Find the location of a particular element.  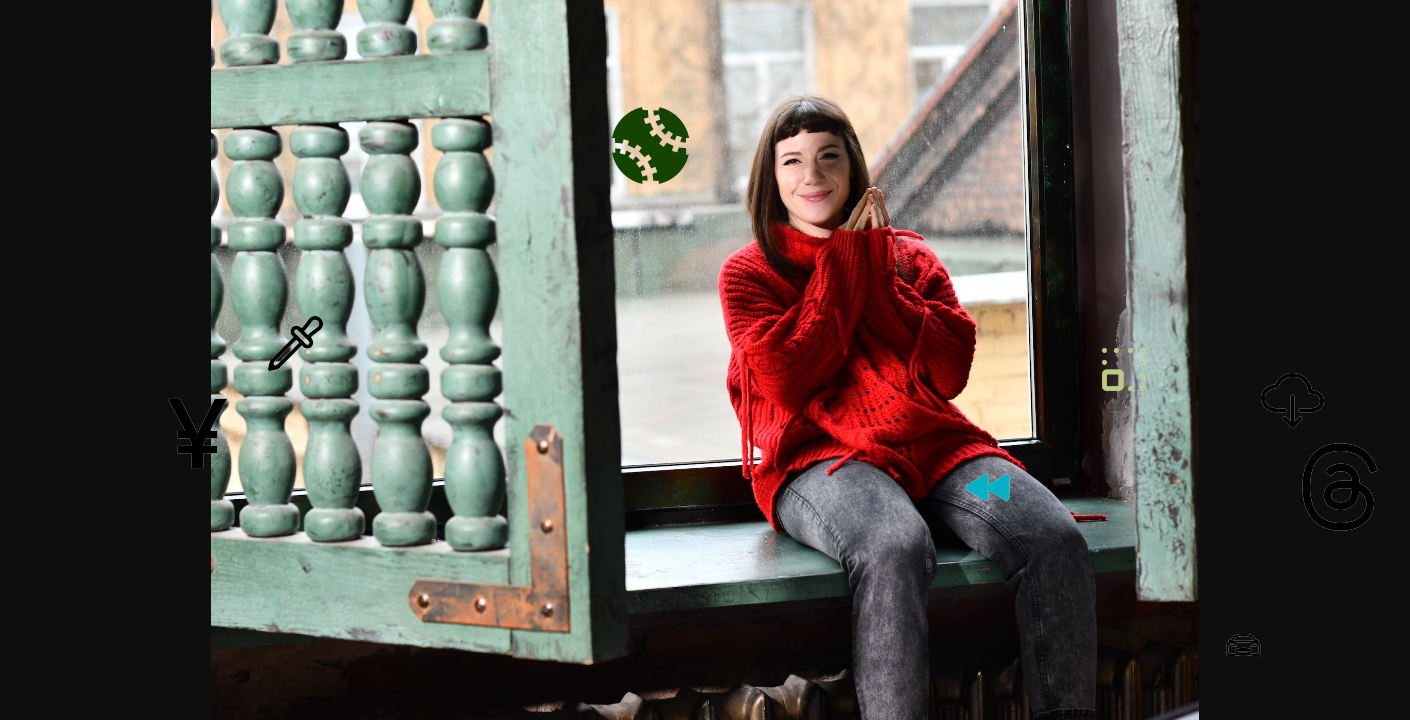

select sports car or performance vehicle option is located at coordinates (1243, 645).